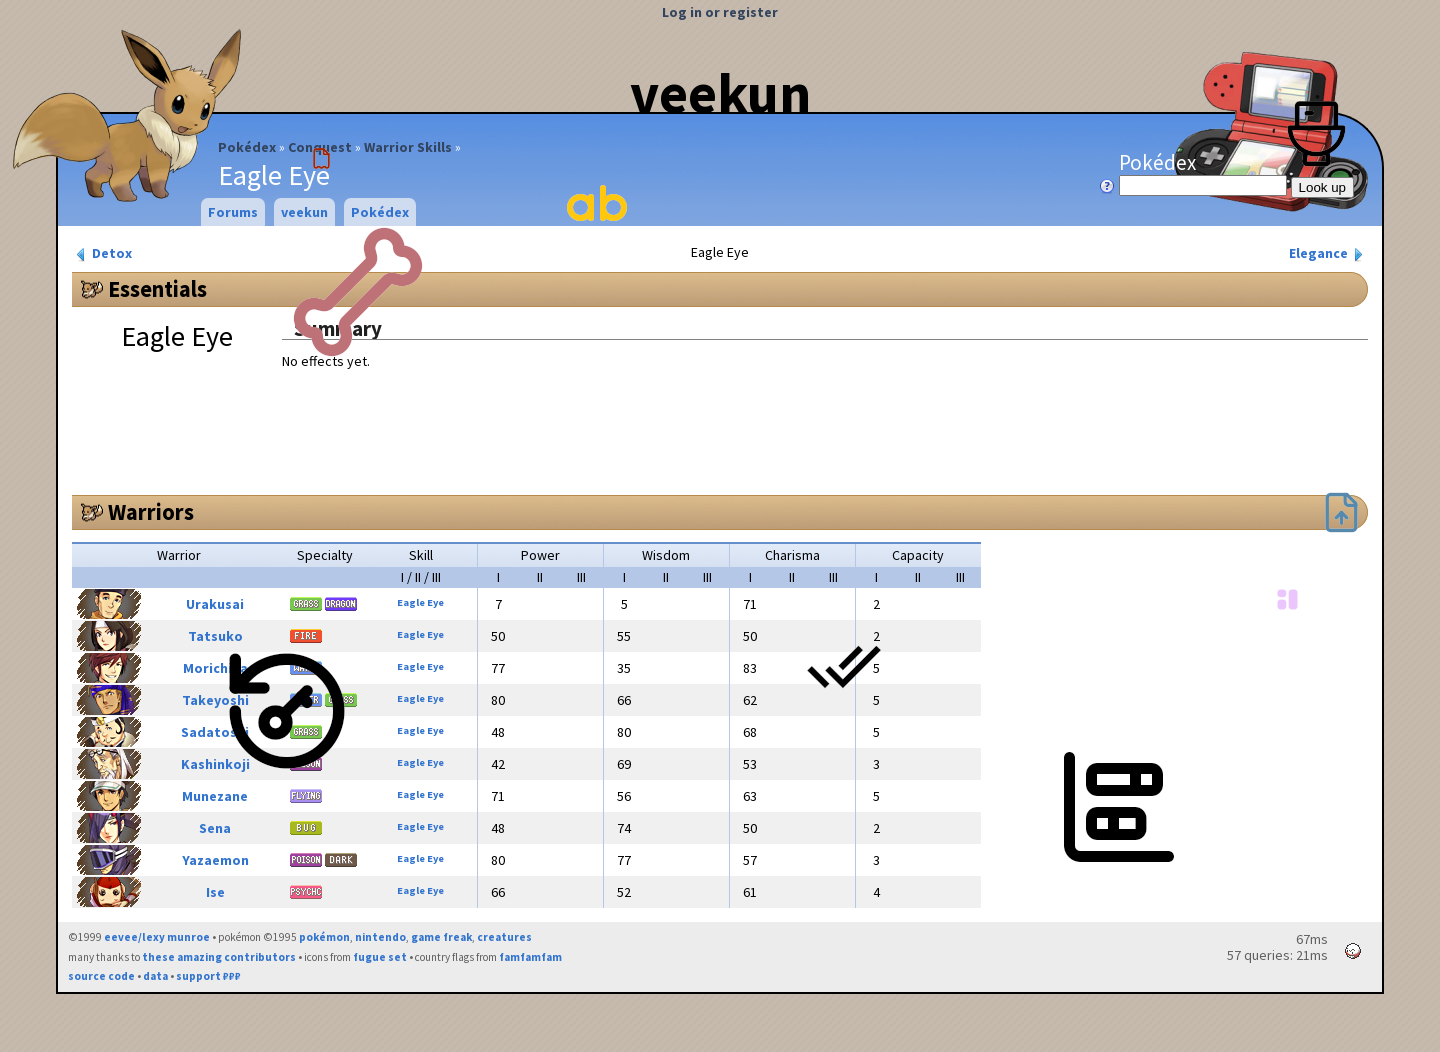  What do you see at coordinates (1287, 599) in the screenshot?
I see `switch to grid or layout view` at bounding box center [1287, 599].